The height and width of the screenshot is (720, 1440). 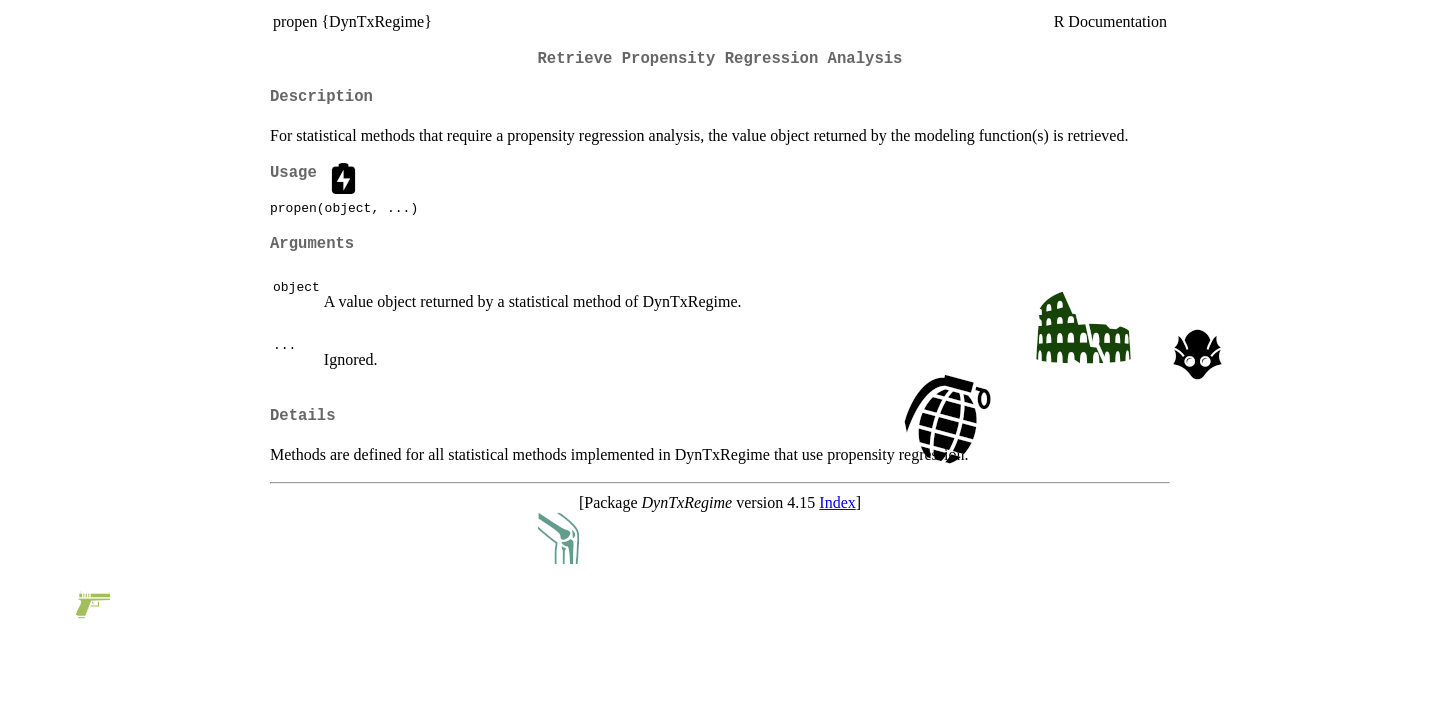 What do you see at coordinates (1083, 327) in the screenshot?
I see `view historical landmarks or monuments` at bounding box center [1083, 327].